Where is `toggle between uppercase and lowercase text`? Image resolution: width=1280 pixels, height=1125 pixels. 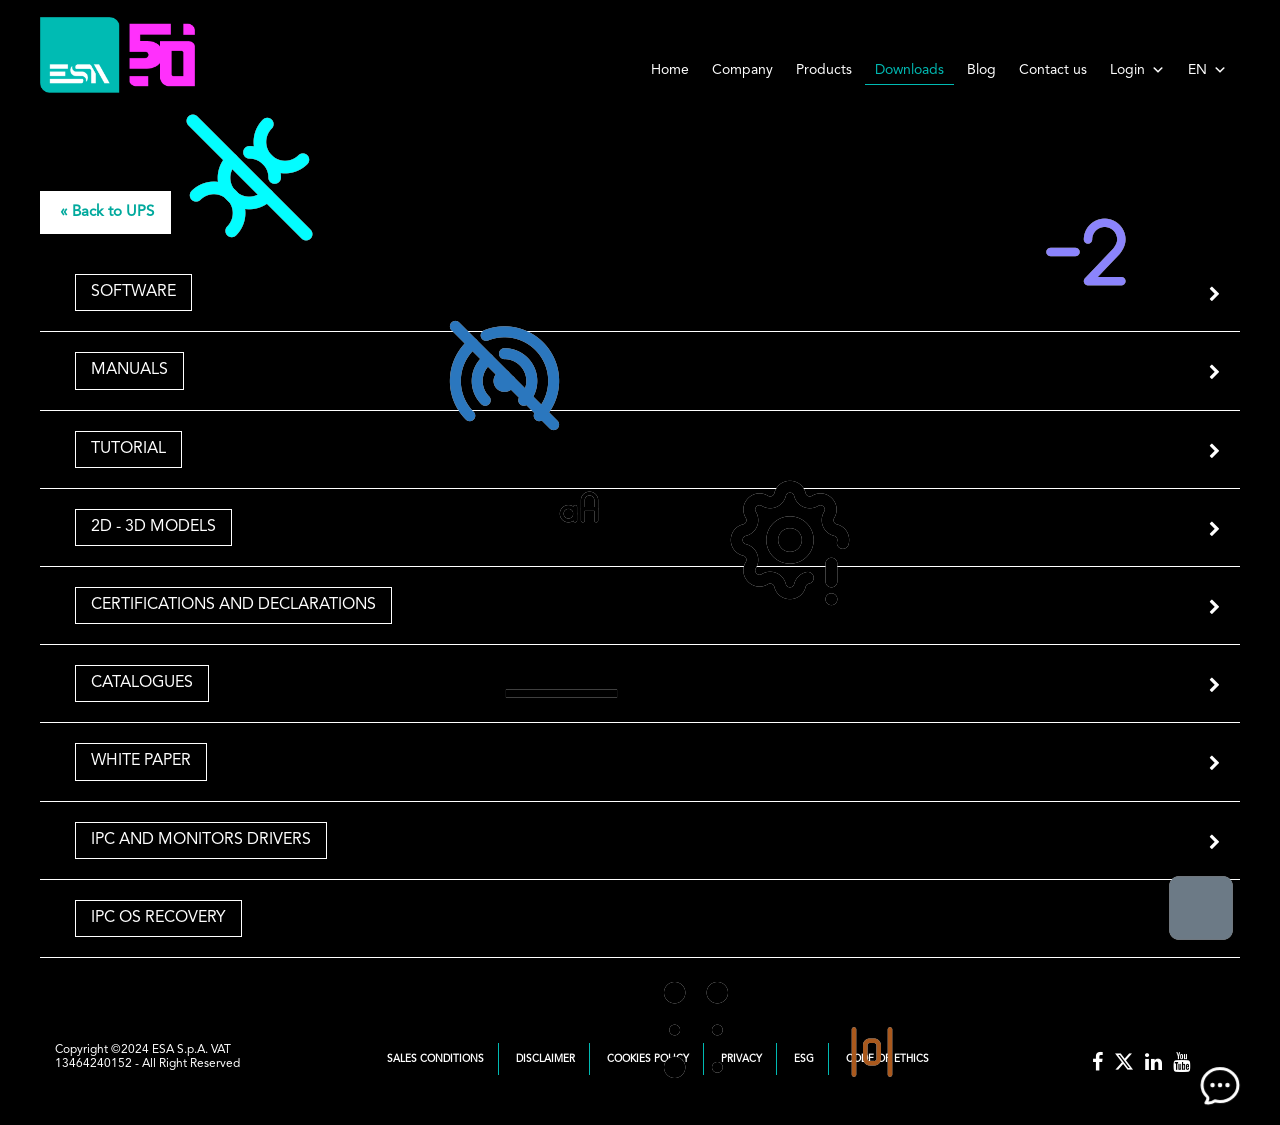
toggle between uppercase and lowercase text is located at coordinates (579, 507).